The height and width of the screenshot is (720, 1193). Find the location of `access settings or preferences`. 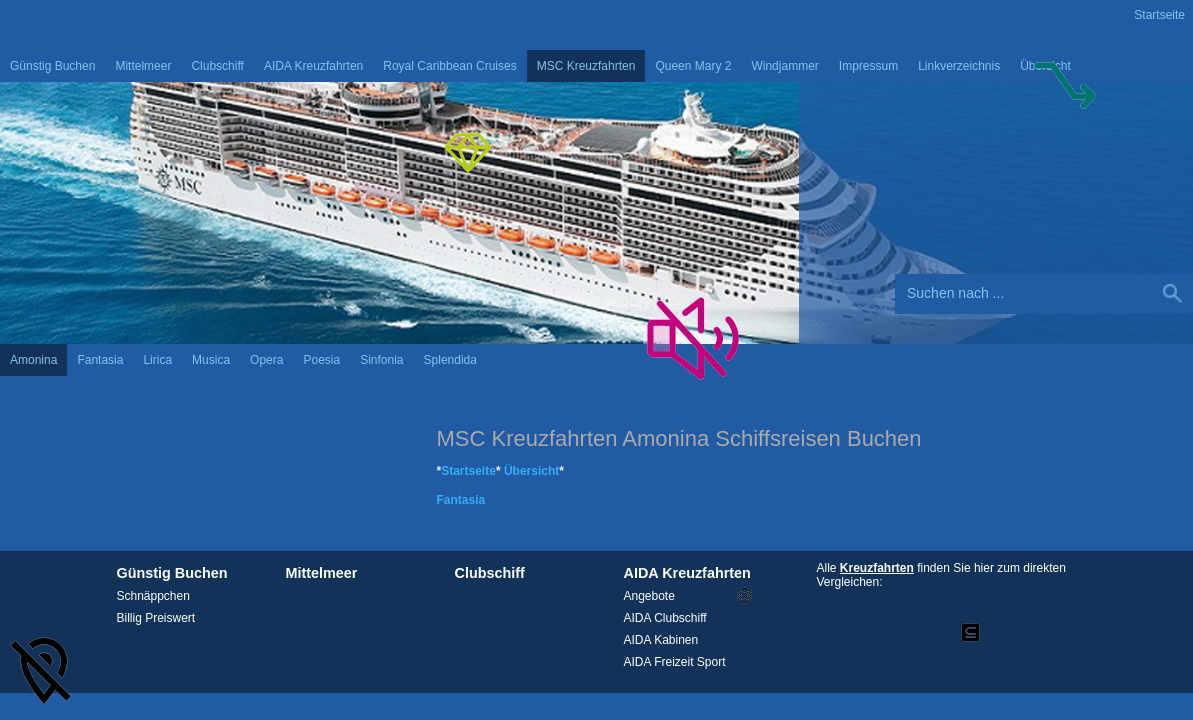

access settings or preferences is located at coordinates (744, 595).